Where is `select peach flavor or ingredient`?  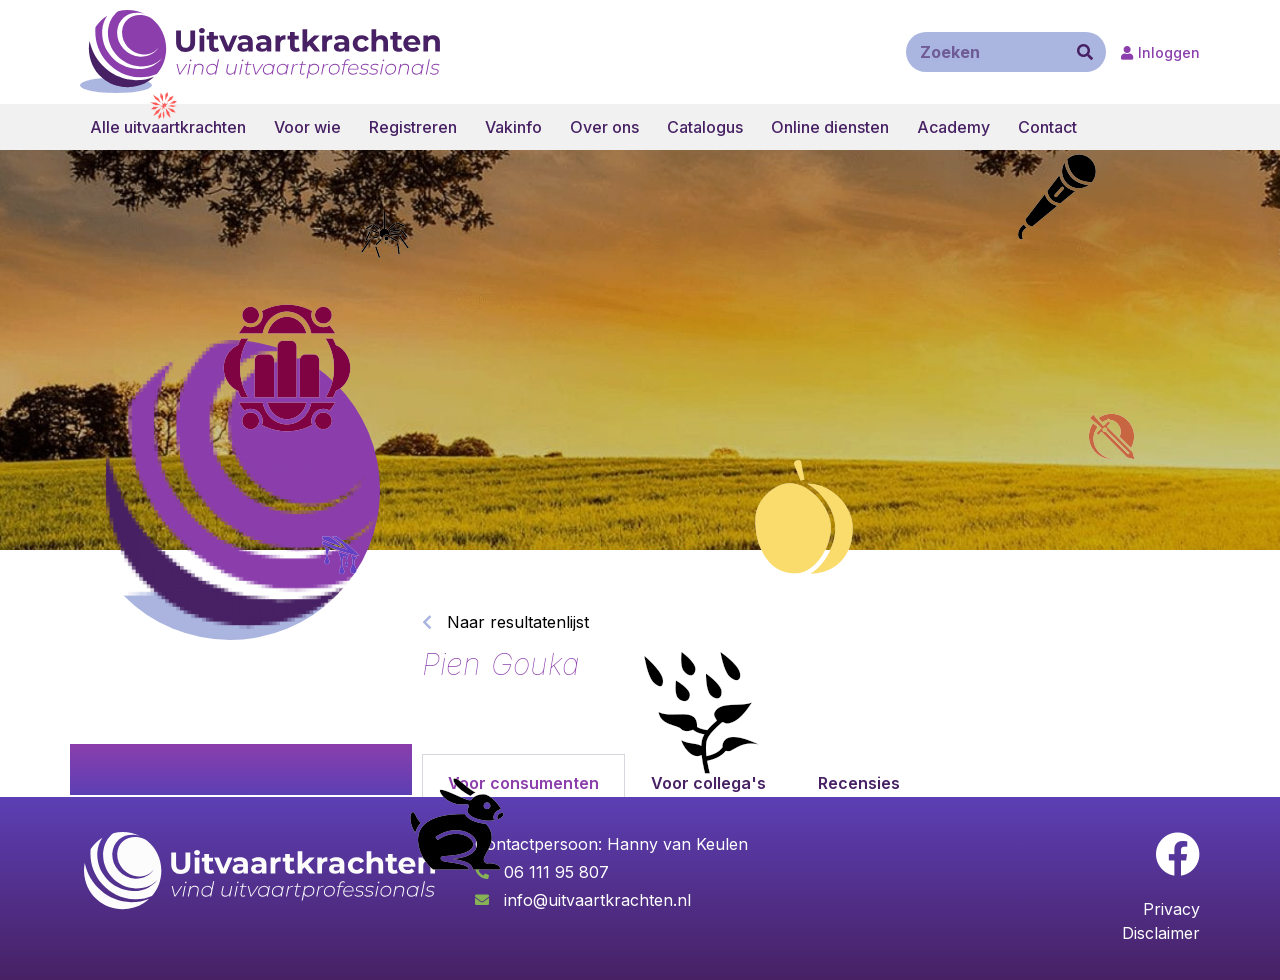
select peach flavor or ingredient is located at coordinates (804, 517).